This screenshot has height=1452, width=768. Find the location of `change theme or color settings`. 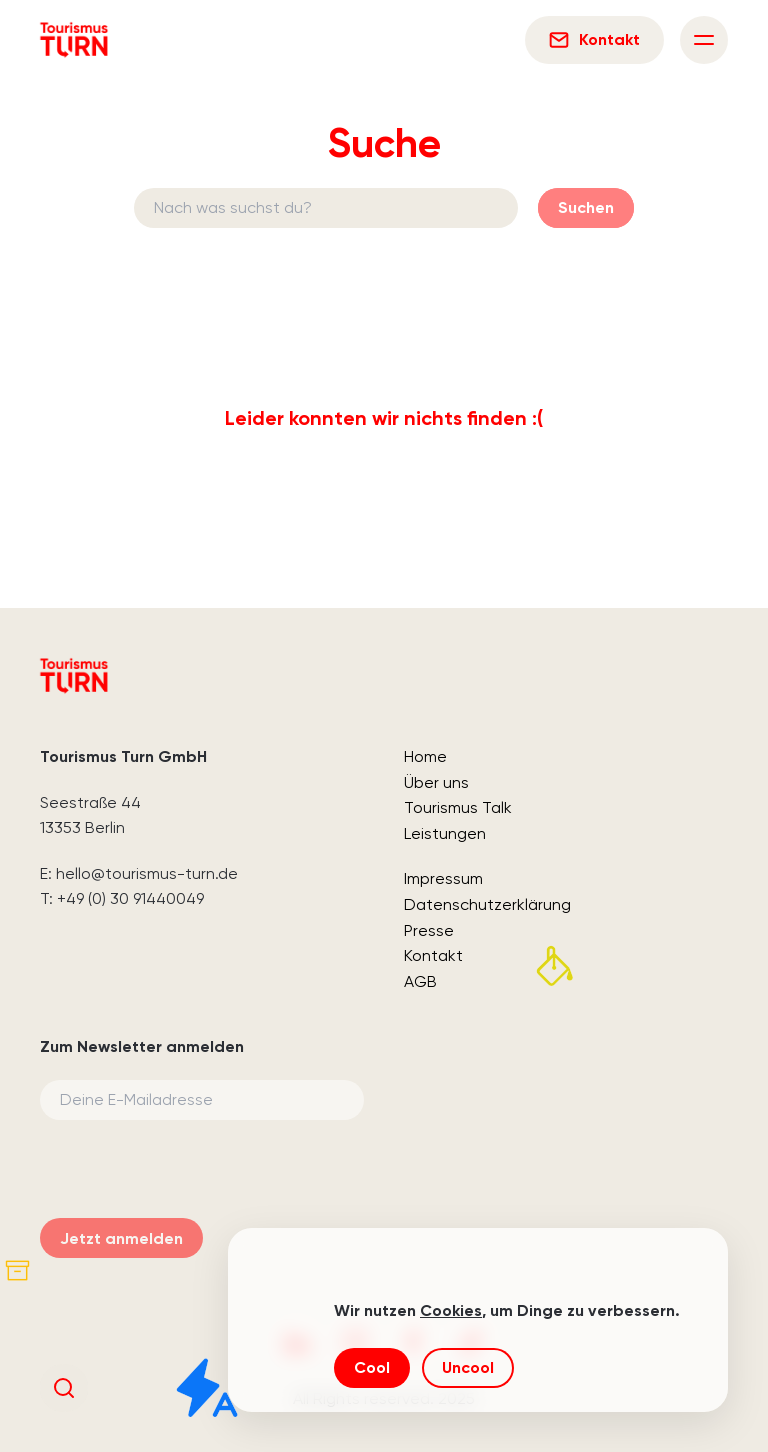

change theme or color settings is located at coordinates (554, 966).